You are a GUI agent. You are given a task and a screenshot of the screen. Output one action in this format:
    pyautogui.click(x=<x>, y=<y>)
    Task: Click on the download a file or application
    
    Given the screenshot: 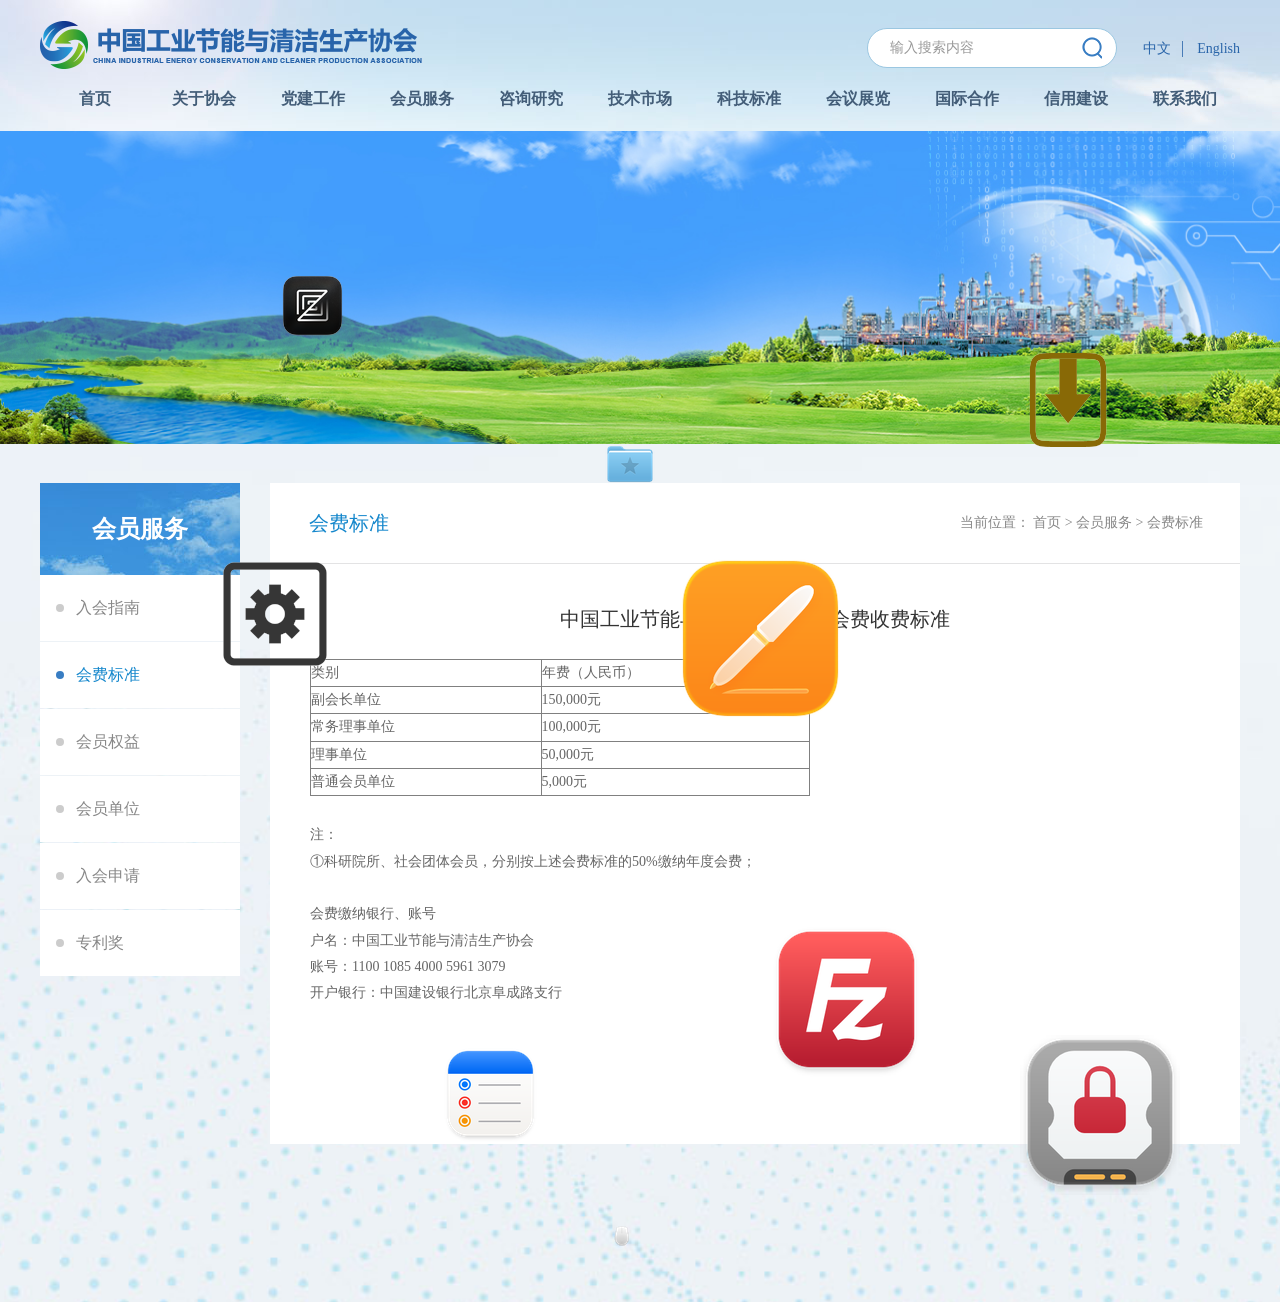 What is the action you would take?
    pyautogui.click(x=1071, y=400)
    